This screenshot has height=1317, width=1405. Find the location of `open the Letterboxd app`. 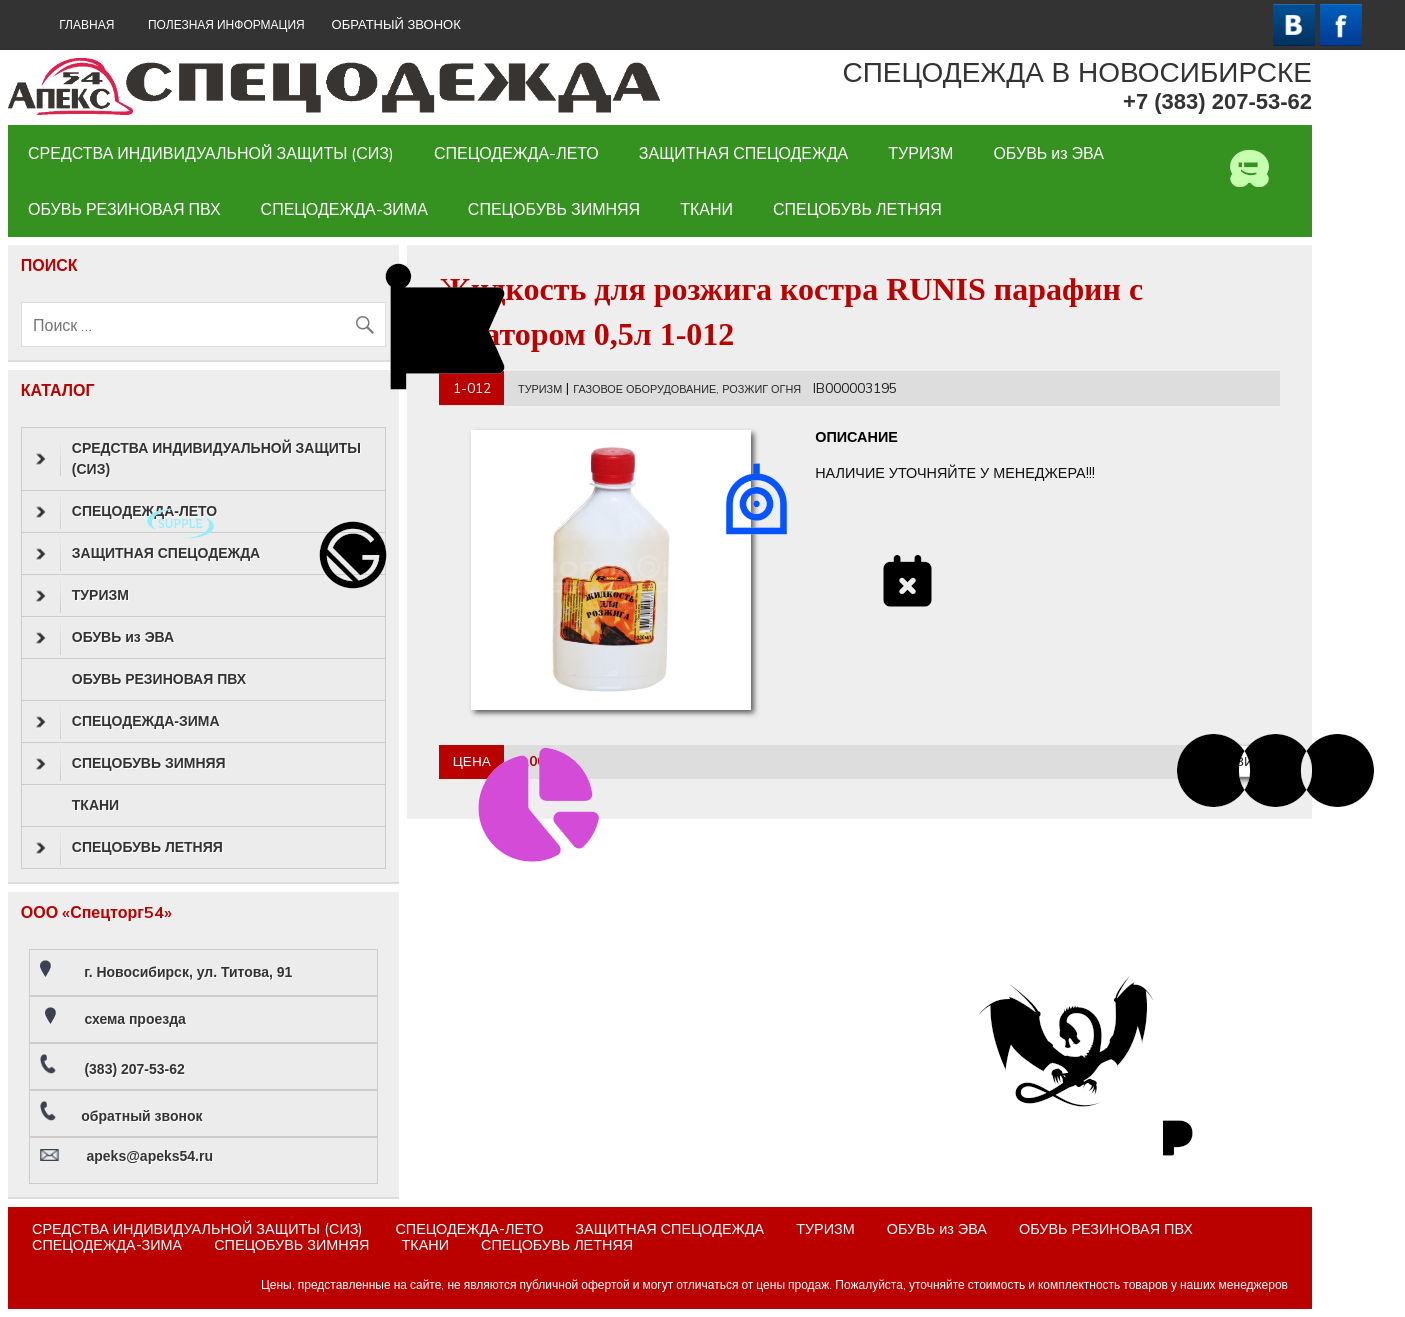

open the Letterboxd app is located at coordinates (1275, 770).